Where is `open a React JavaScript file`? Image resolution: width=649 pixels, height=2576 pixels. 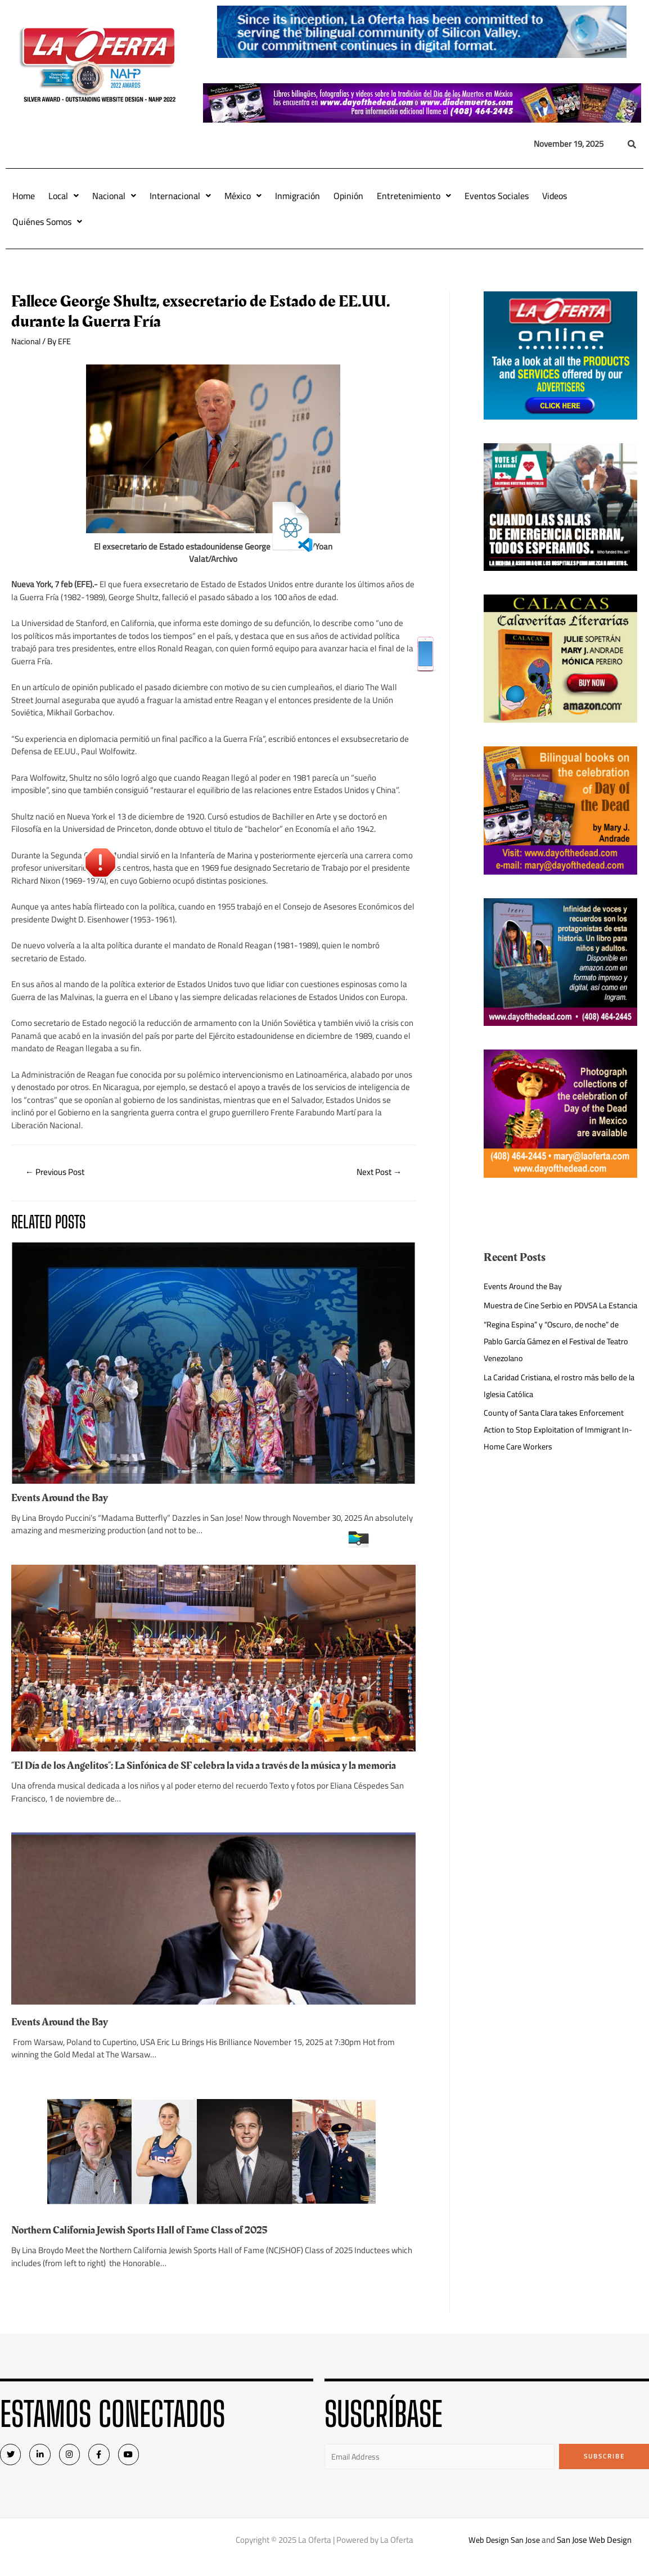 open a React JavaScript file is located at coordinates (291, 527).